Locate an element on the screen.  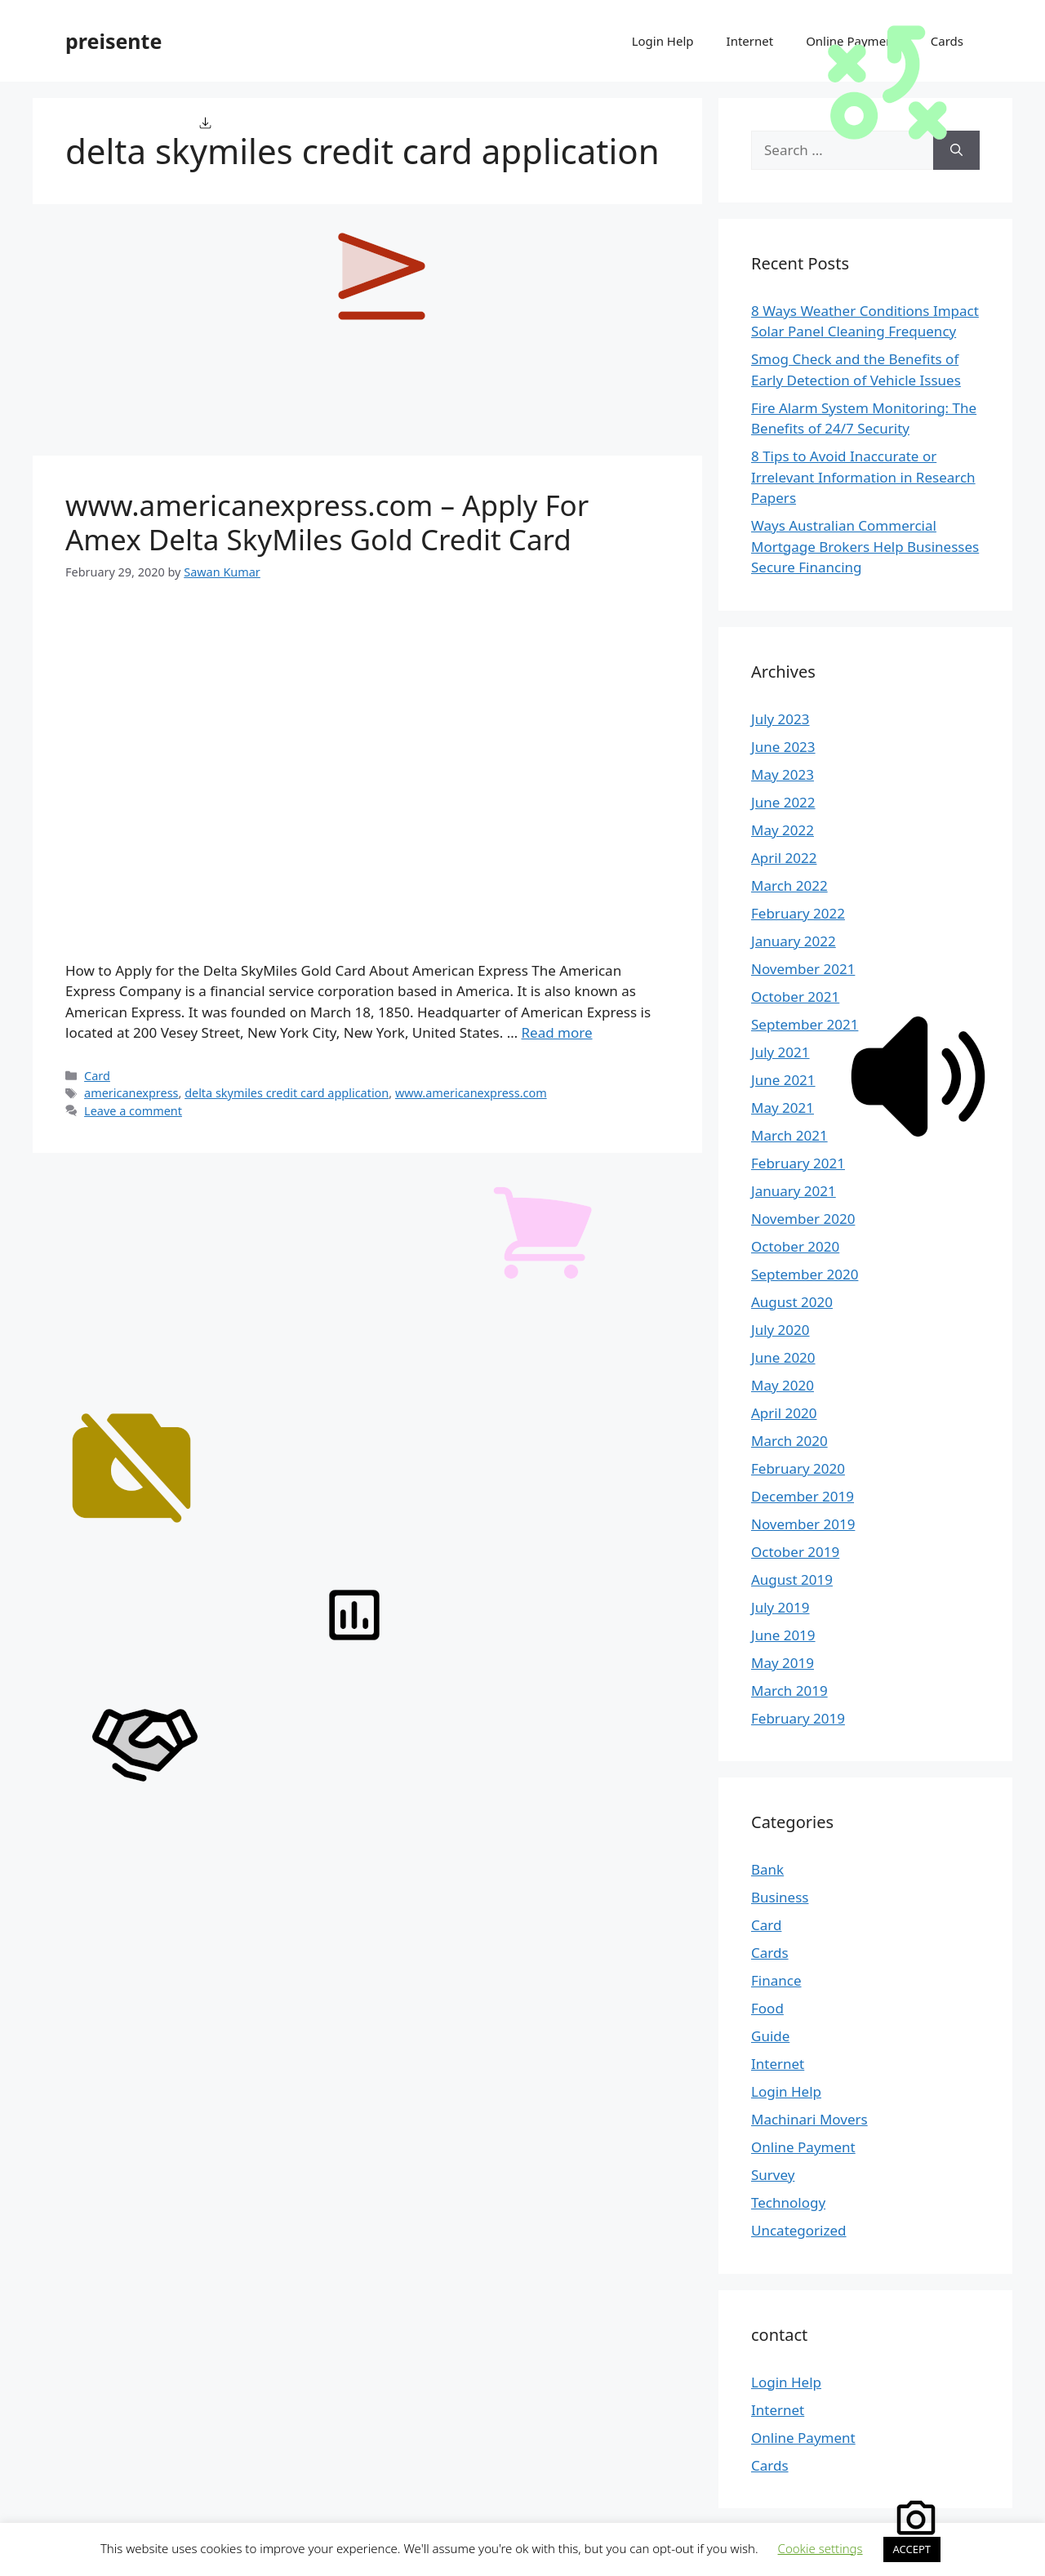
apply a "greater than or equal to" filter condition is located at coordinates (380, 278).